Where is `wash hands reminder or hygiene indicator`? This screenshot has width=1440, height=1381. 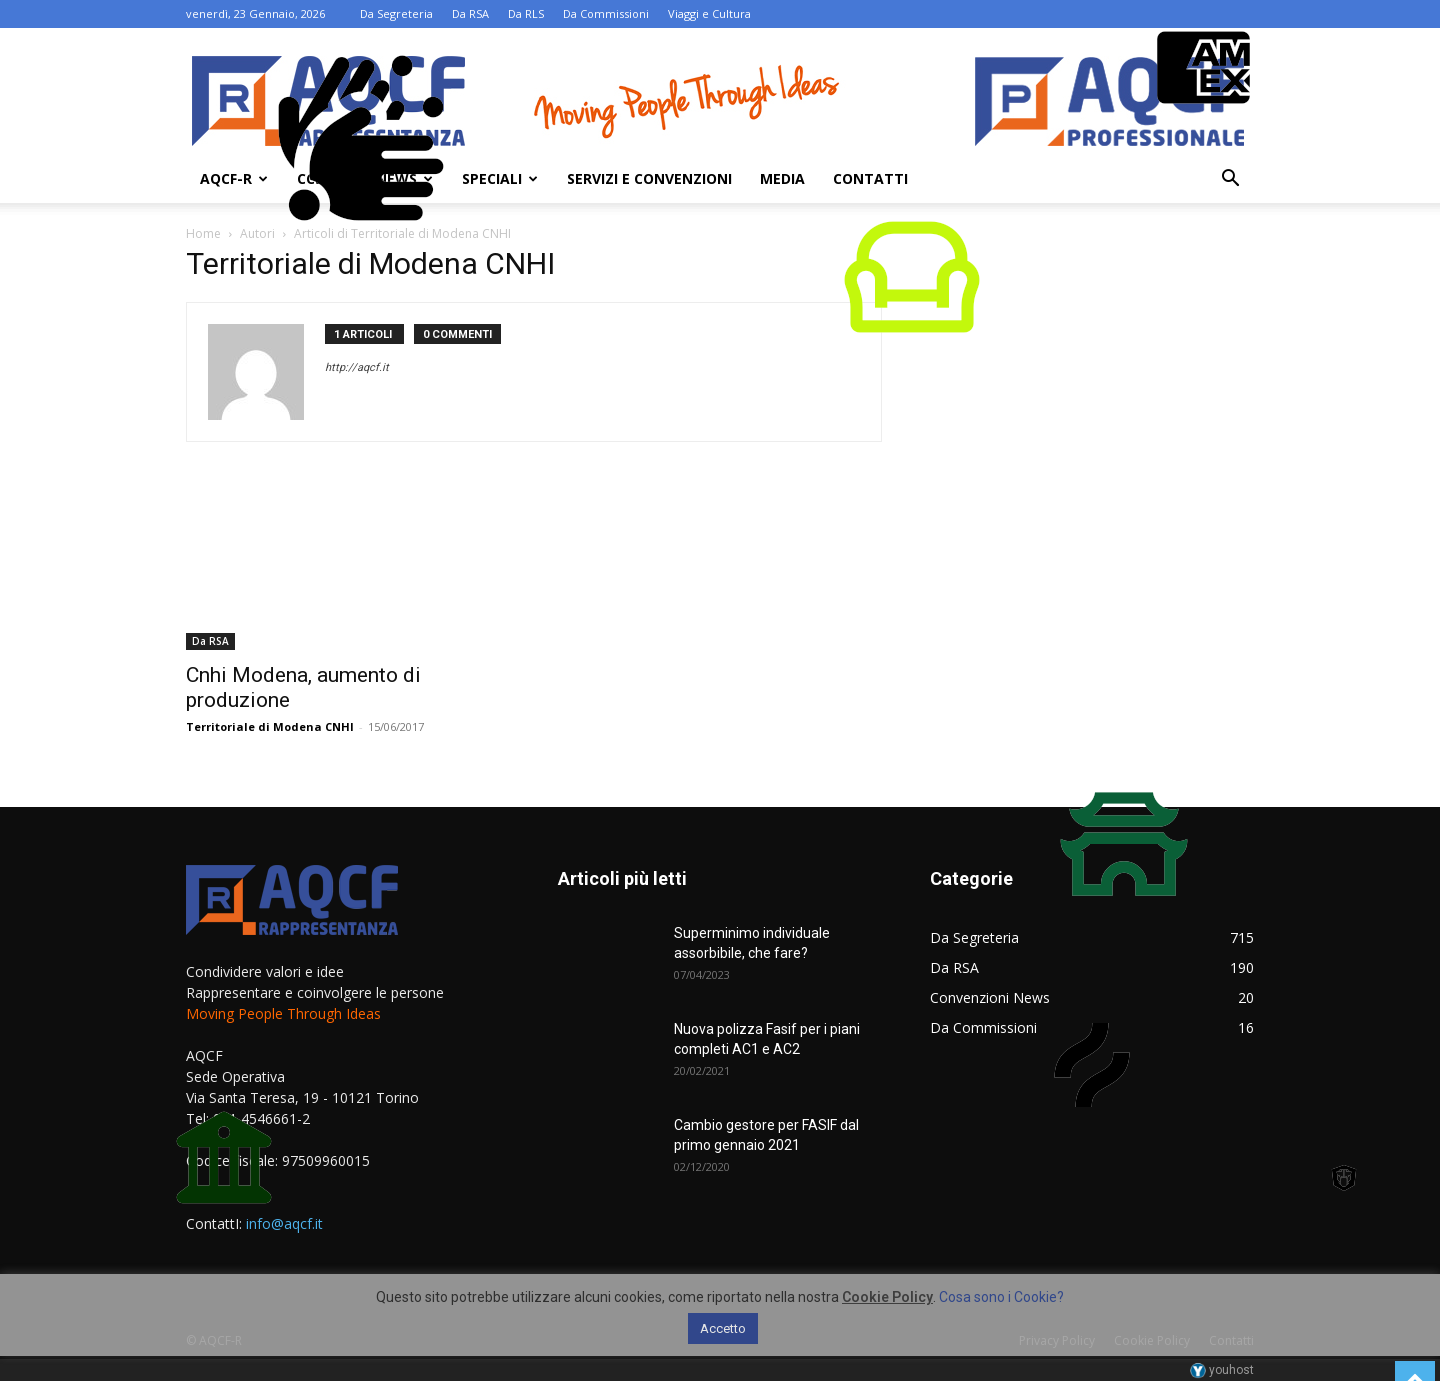 wash hands reminder or hygiene indicator is located at coordinates (361, 138).